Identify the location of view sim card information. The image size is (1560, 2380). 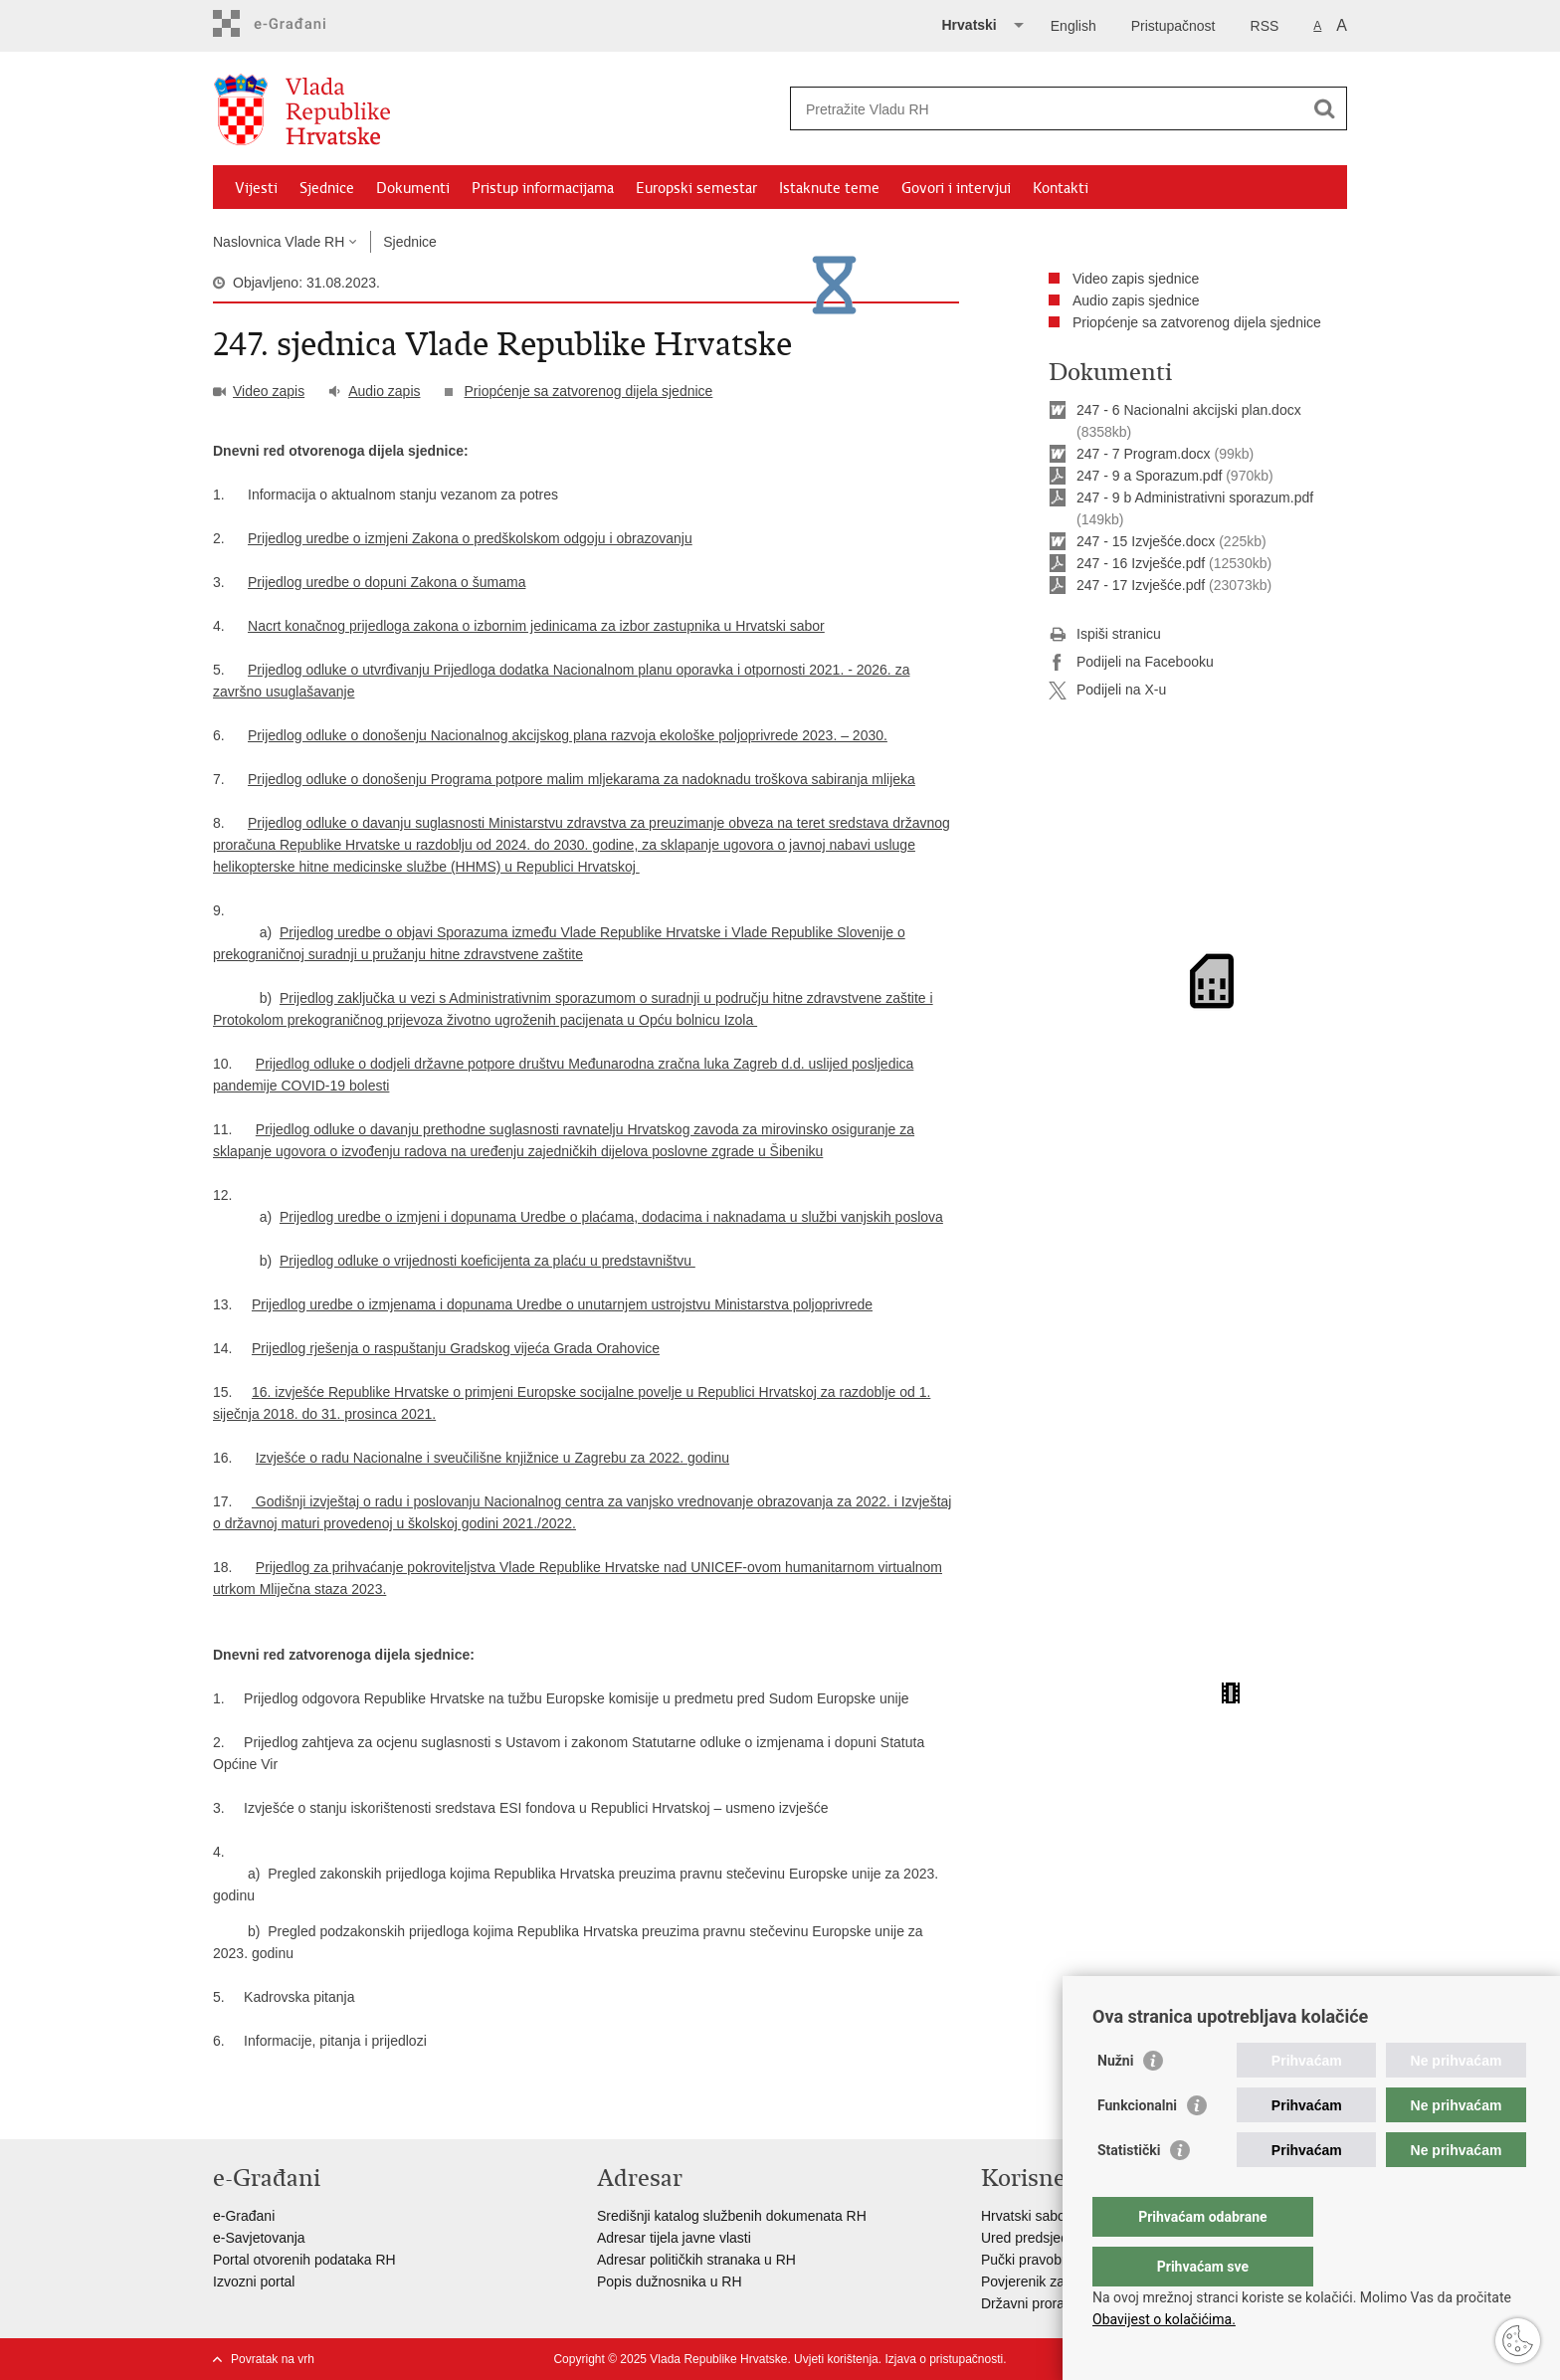
(1212, 981).